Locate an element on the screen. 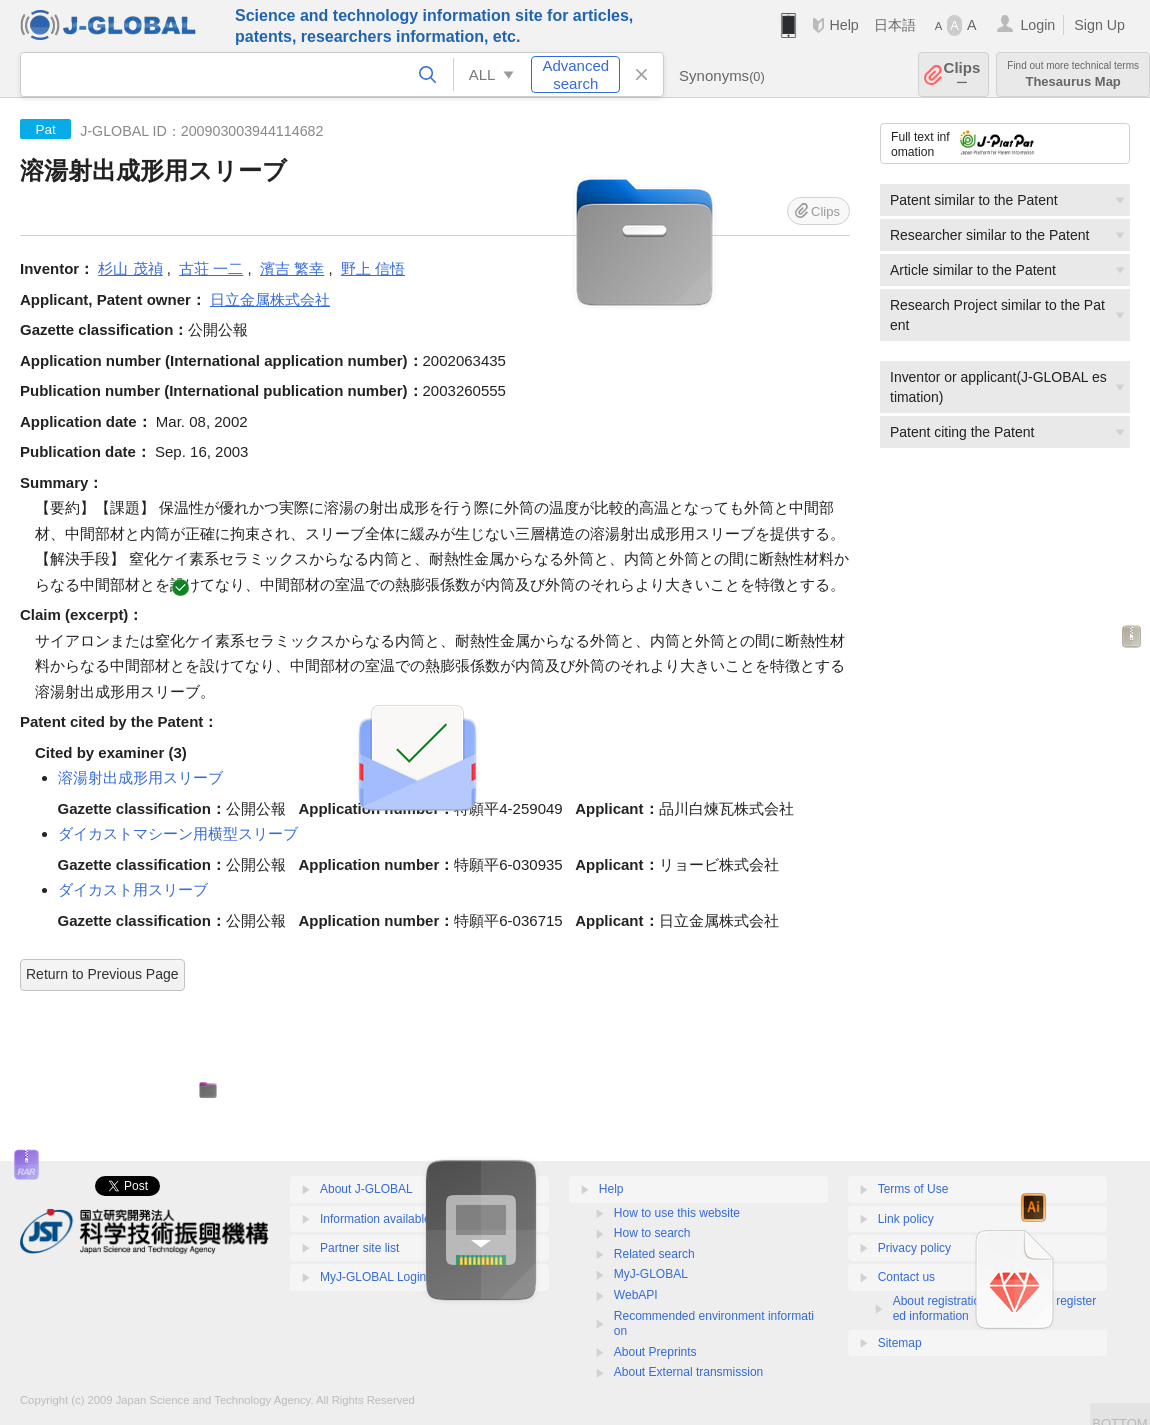 The height and width of the screenshot is (1425, 1150). open file folder is located at coordinates (208, 1090).